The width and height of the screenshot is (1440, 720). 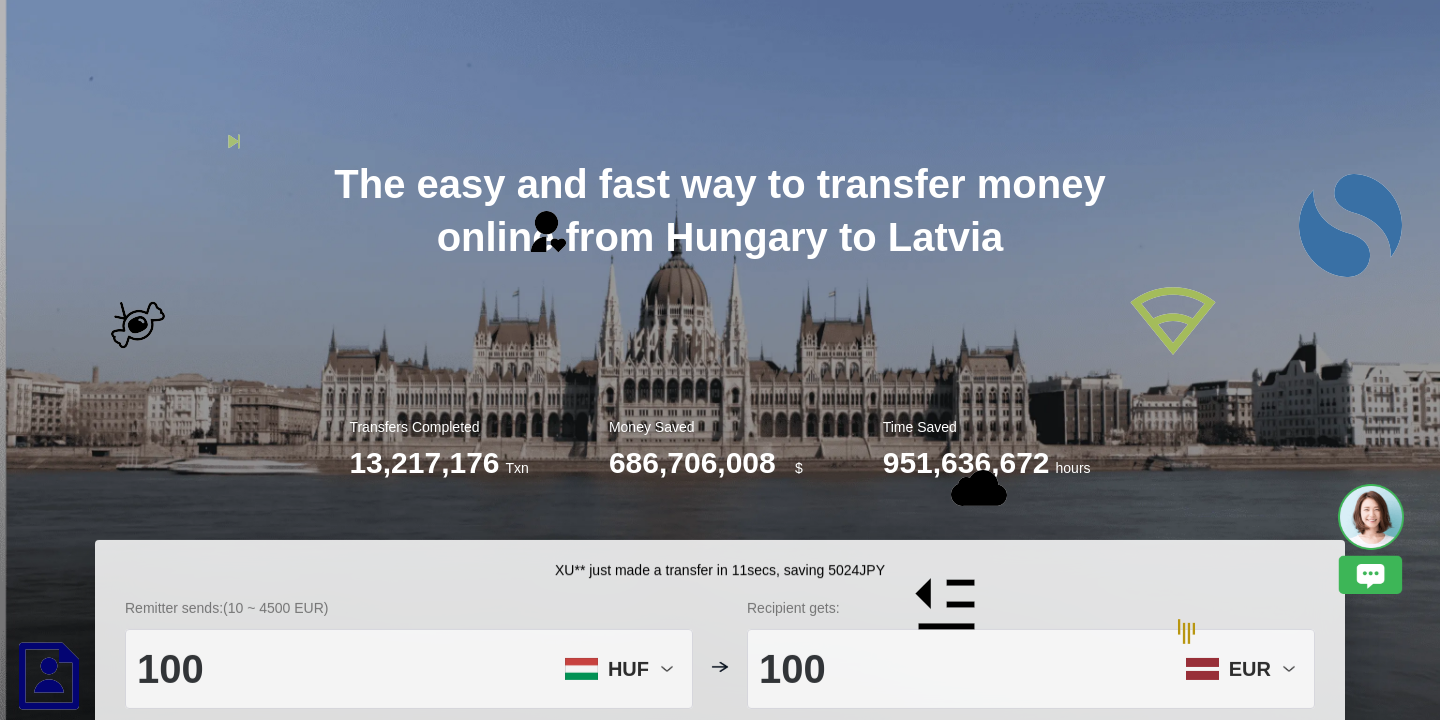 What do you see at coordinates (546, 232) in the screenshot?
I see `view favorite or loved contacts` at bounding box center [546, 232].